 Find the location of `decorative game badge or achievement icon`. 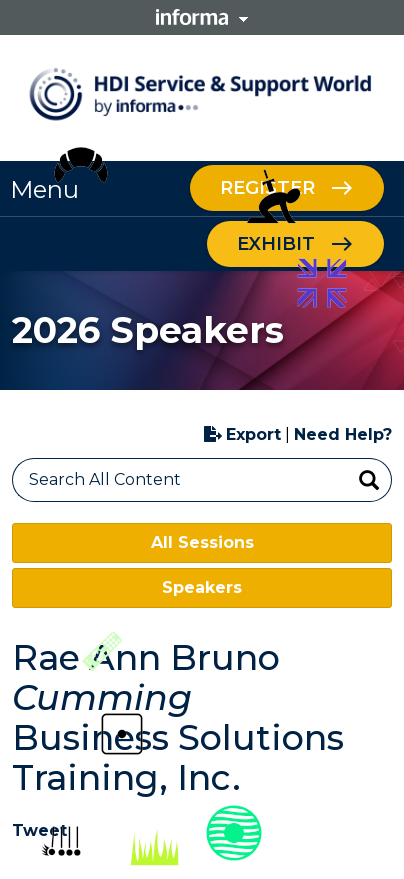

decorative game badge or achievement icon is located at coordinates (234, 833).